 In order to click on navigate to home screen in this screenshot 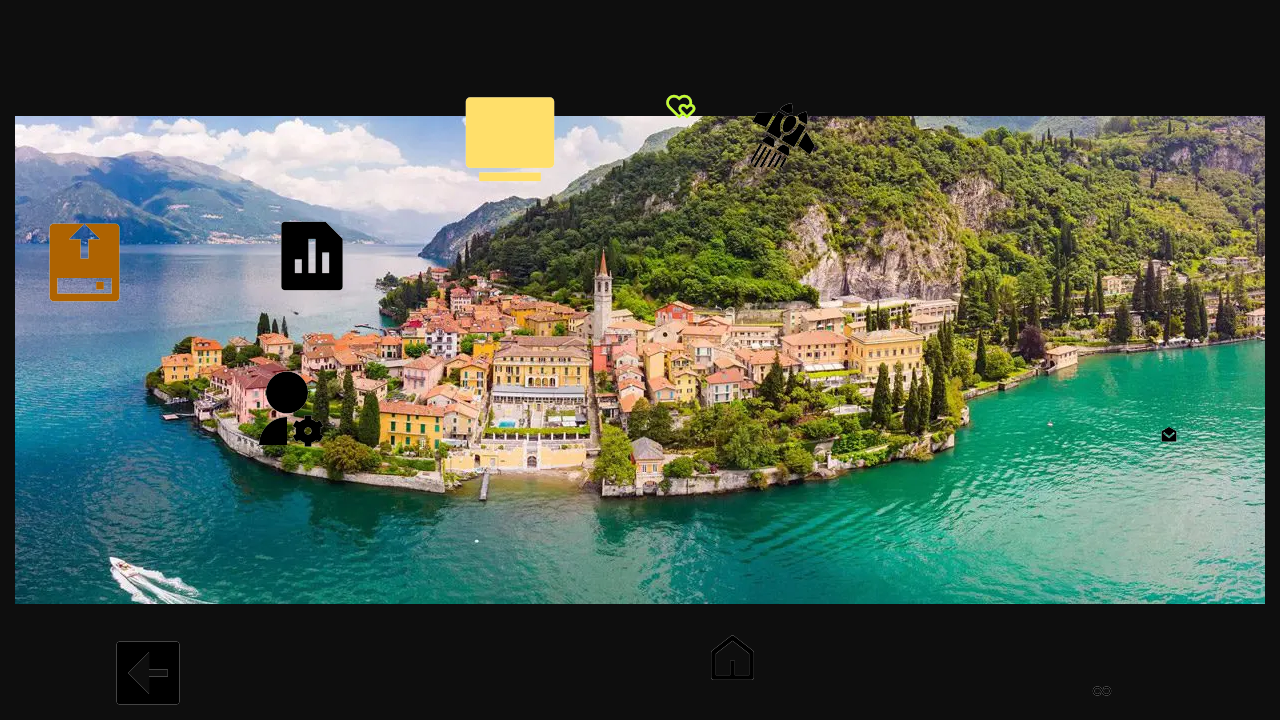, I will do `click(732, 658)`.